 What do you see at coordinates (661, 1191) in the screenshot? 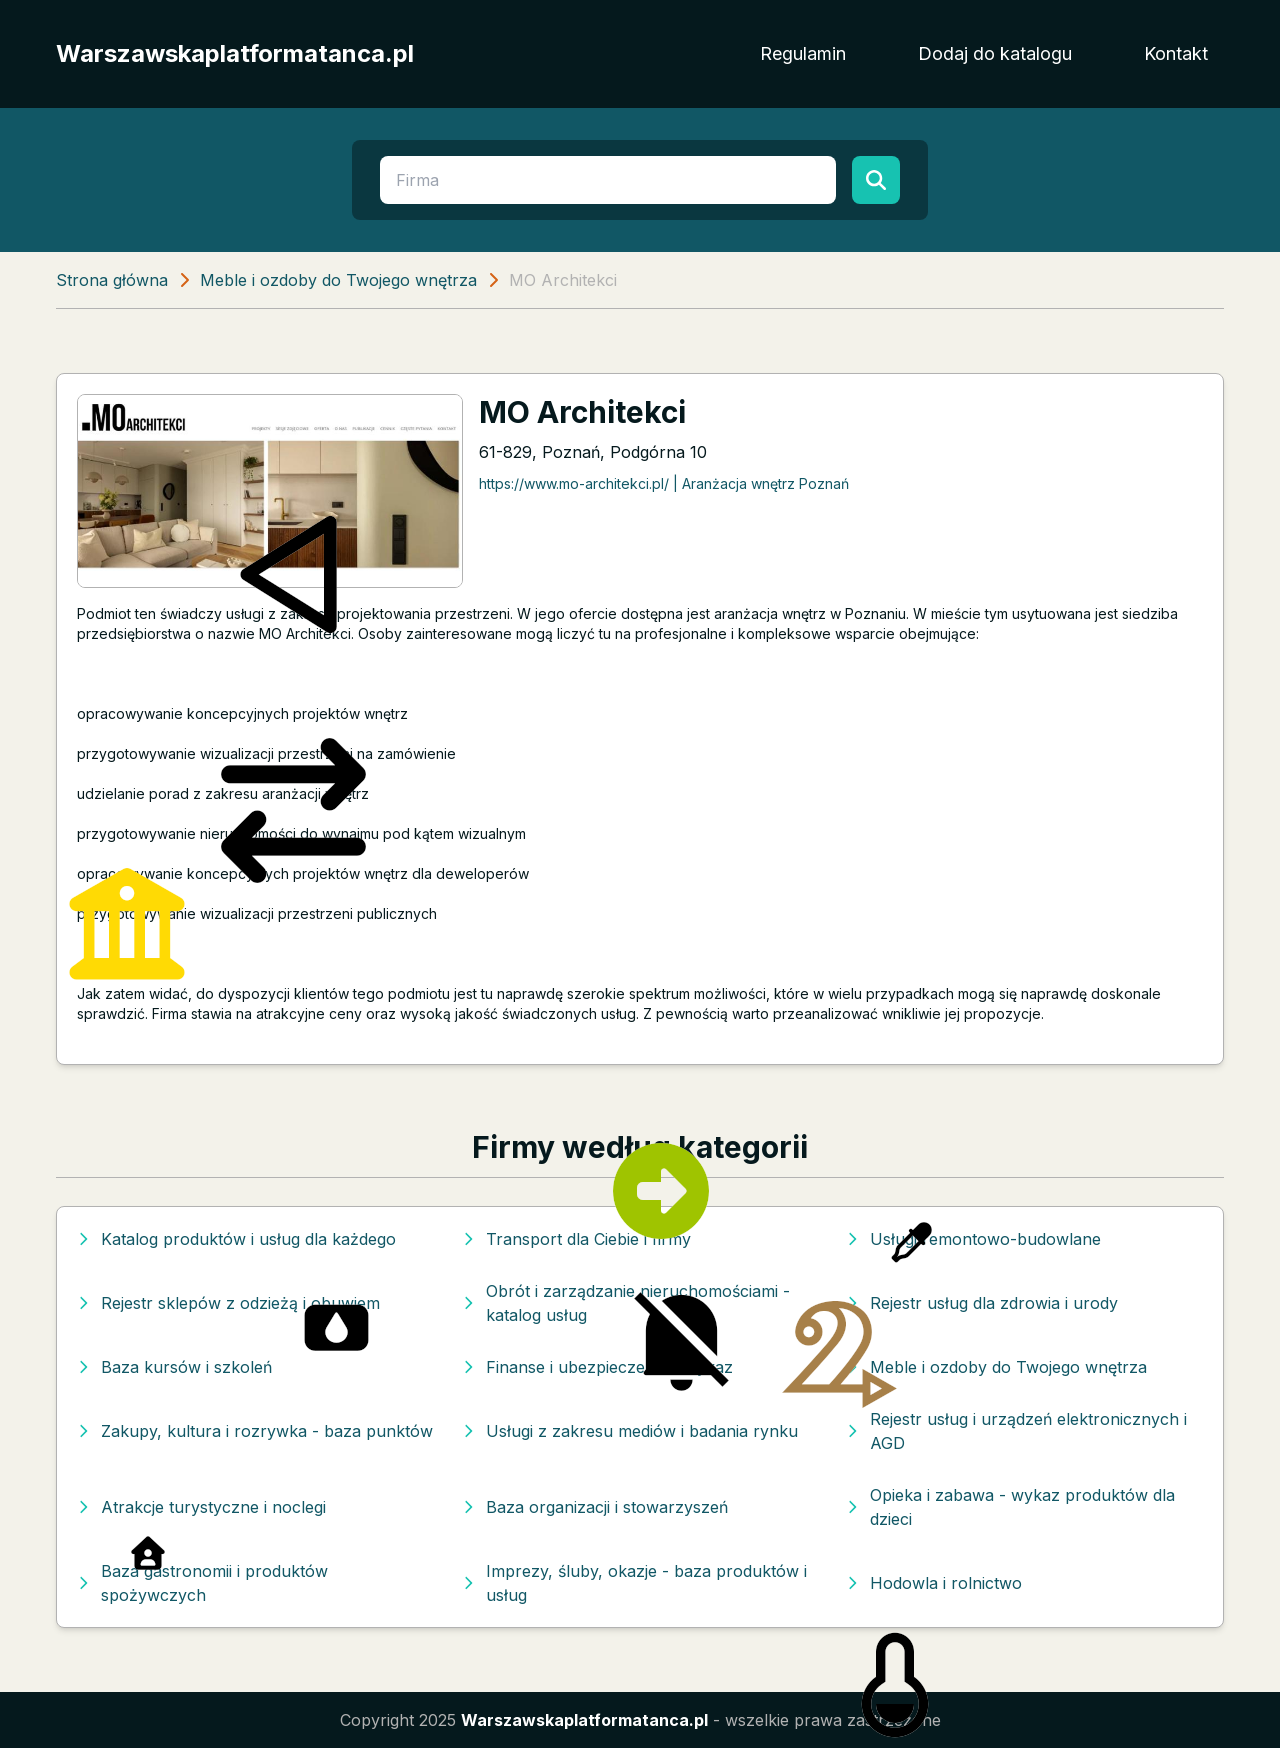
I see `go to next item or step` at bounding box center [661, 1191].